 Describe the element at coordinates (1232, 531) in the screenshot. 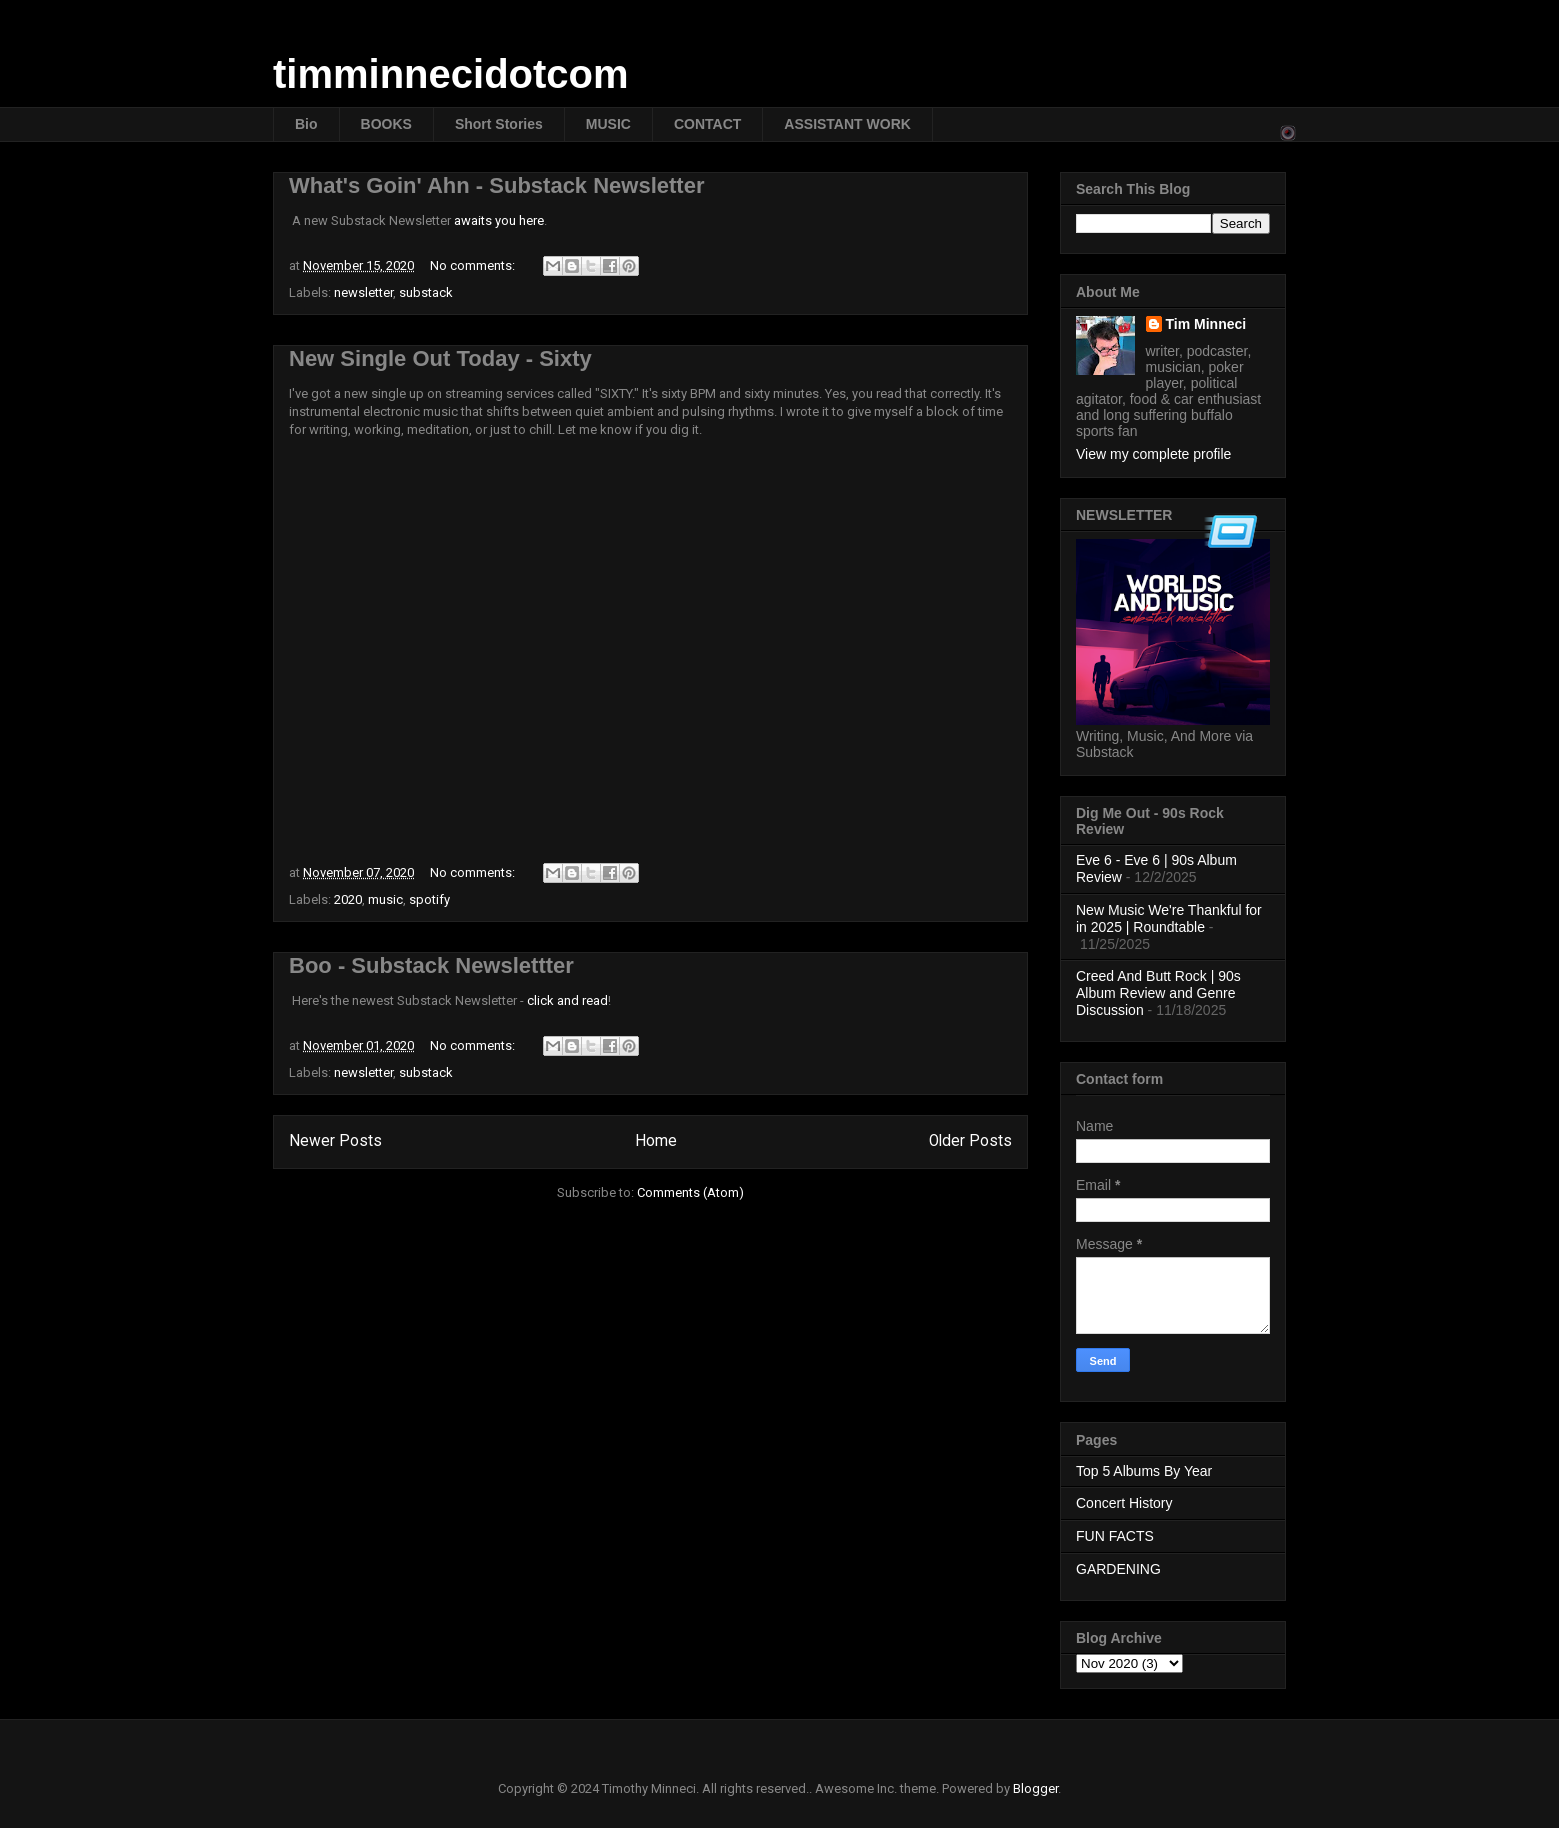

I see `launch or run an application` at that location.